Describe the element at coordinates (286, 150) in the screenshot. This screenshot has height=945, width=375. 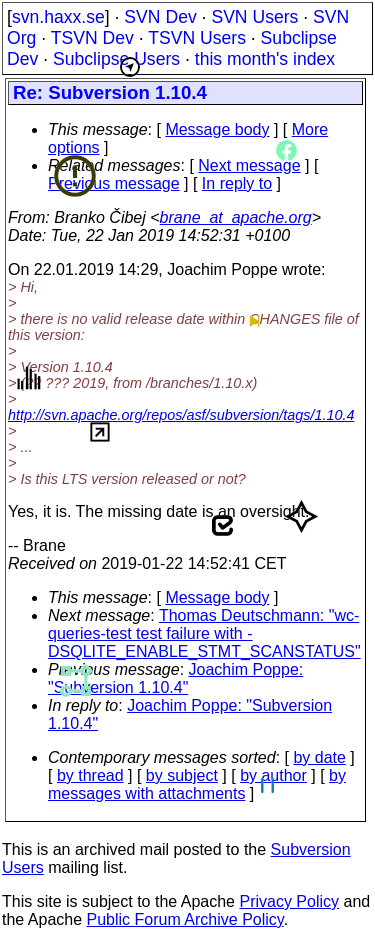
I see `open facebook` at that location.